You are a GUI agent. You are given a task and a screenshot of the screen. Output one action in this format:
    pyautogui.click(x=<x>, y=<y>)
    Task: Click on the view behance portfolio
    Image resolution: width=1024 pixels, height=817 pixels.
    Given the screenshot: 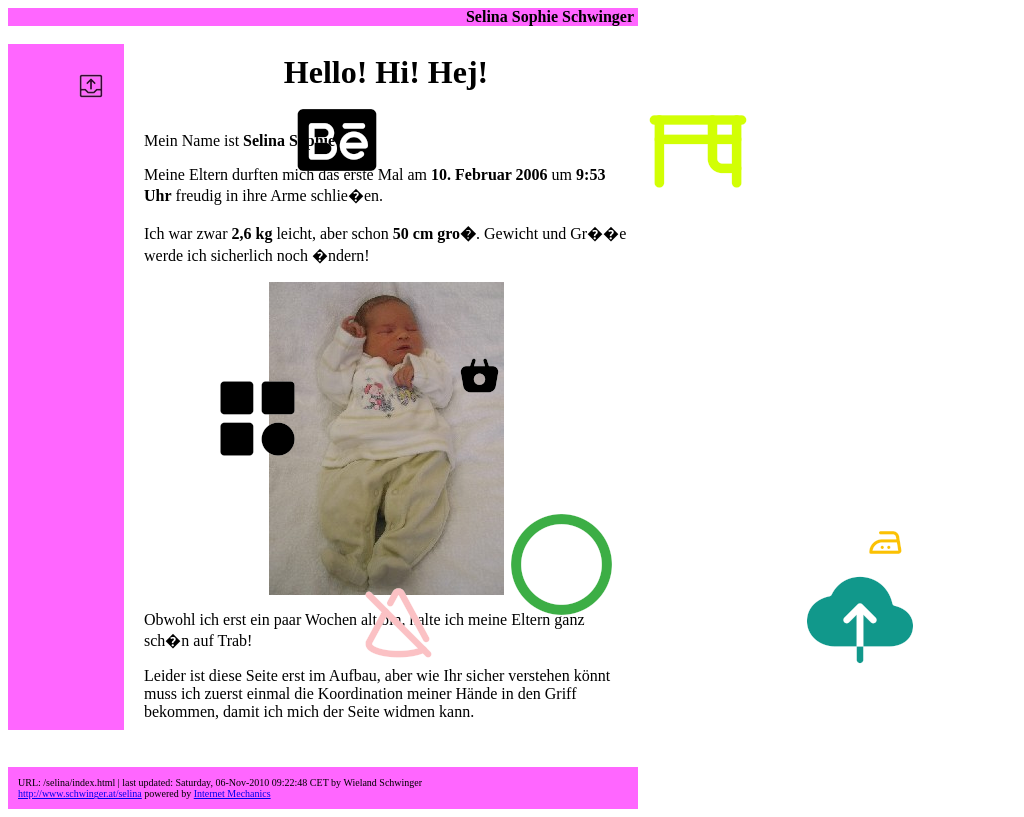 What is the action you would take?
    pyautogui.click(x=337, y=140)
    